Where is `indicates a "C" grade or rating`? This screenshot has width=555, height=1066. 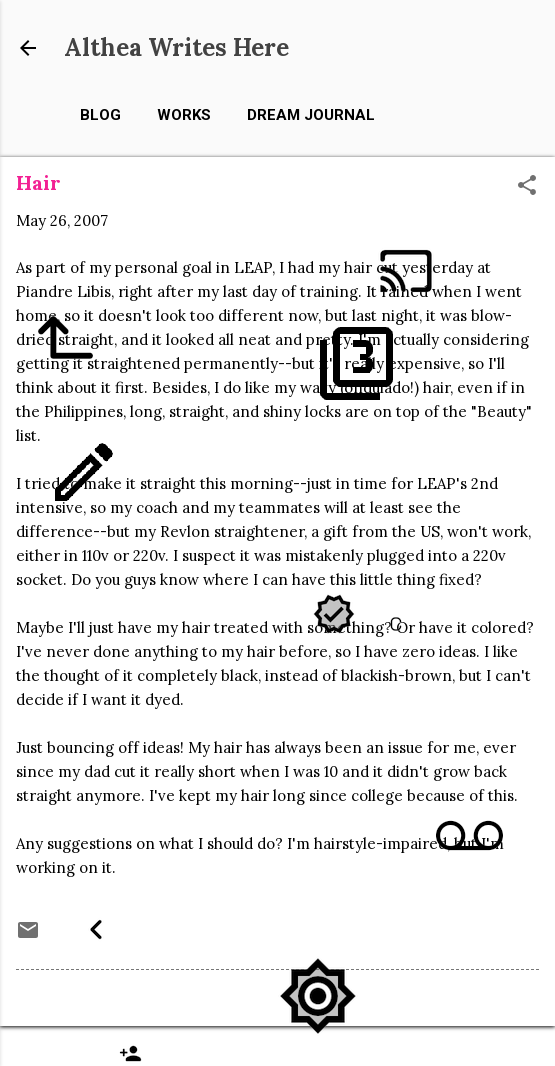
indicates a "C" grade or rating is located at coordinates (396, 624).